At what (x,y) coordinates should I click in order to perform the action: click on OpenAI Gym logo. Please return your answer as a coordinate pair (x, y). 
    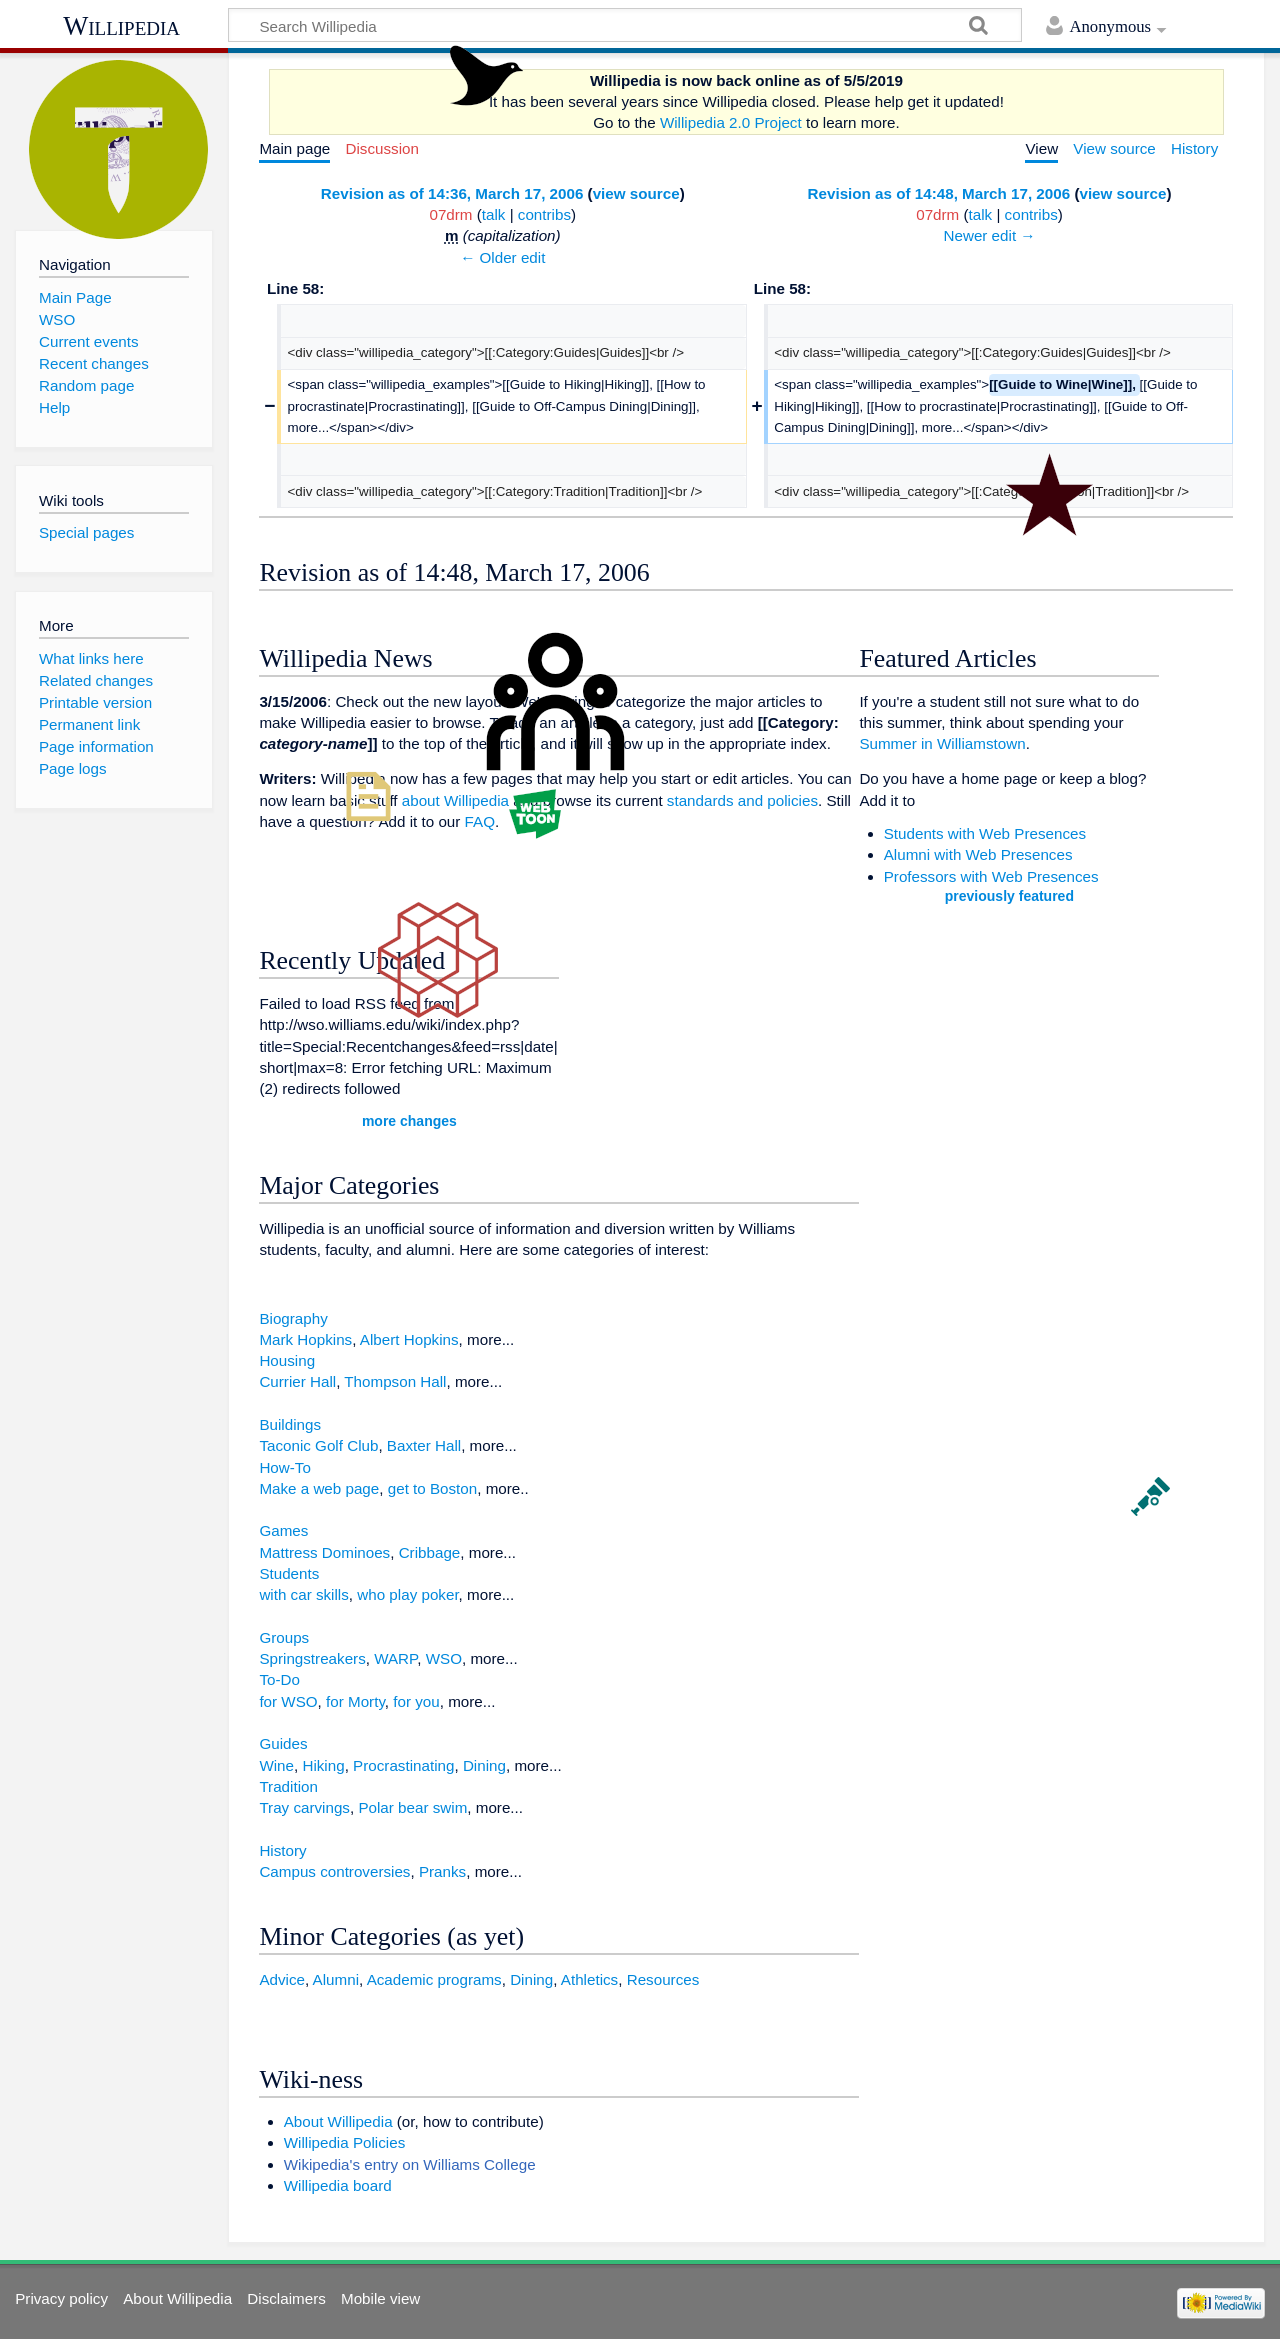
    Looking at the image, I should click on (438, 960).